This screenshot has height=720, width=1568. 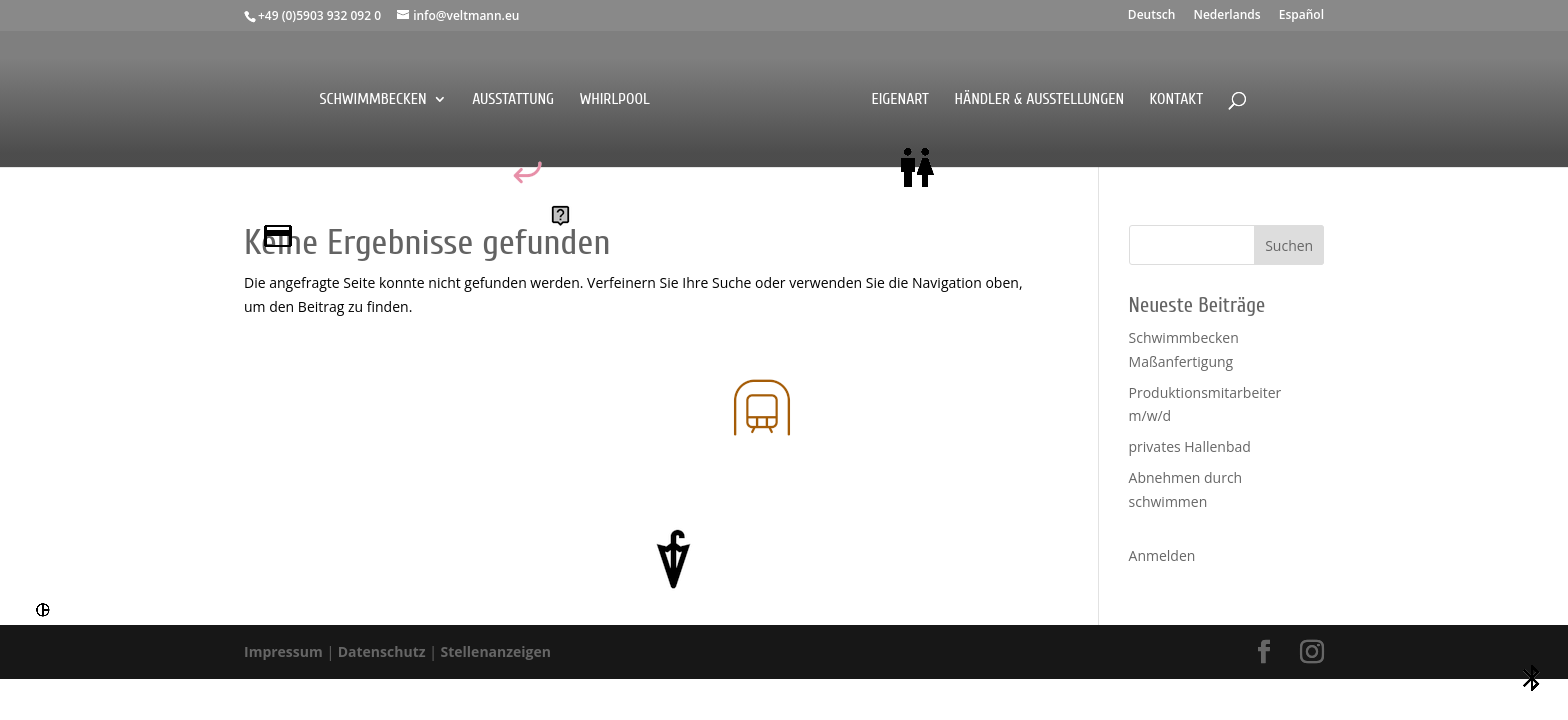 What do you see at coordinates (527, 172) in the screenshot?
I see `reply to a message` at bounding box center [527, 172].